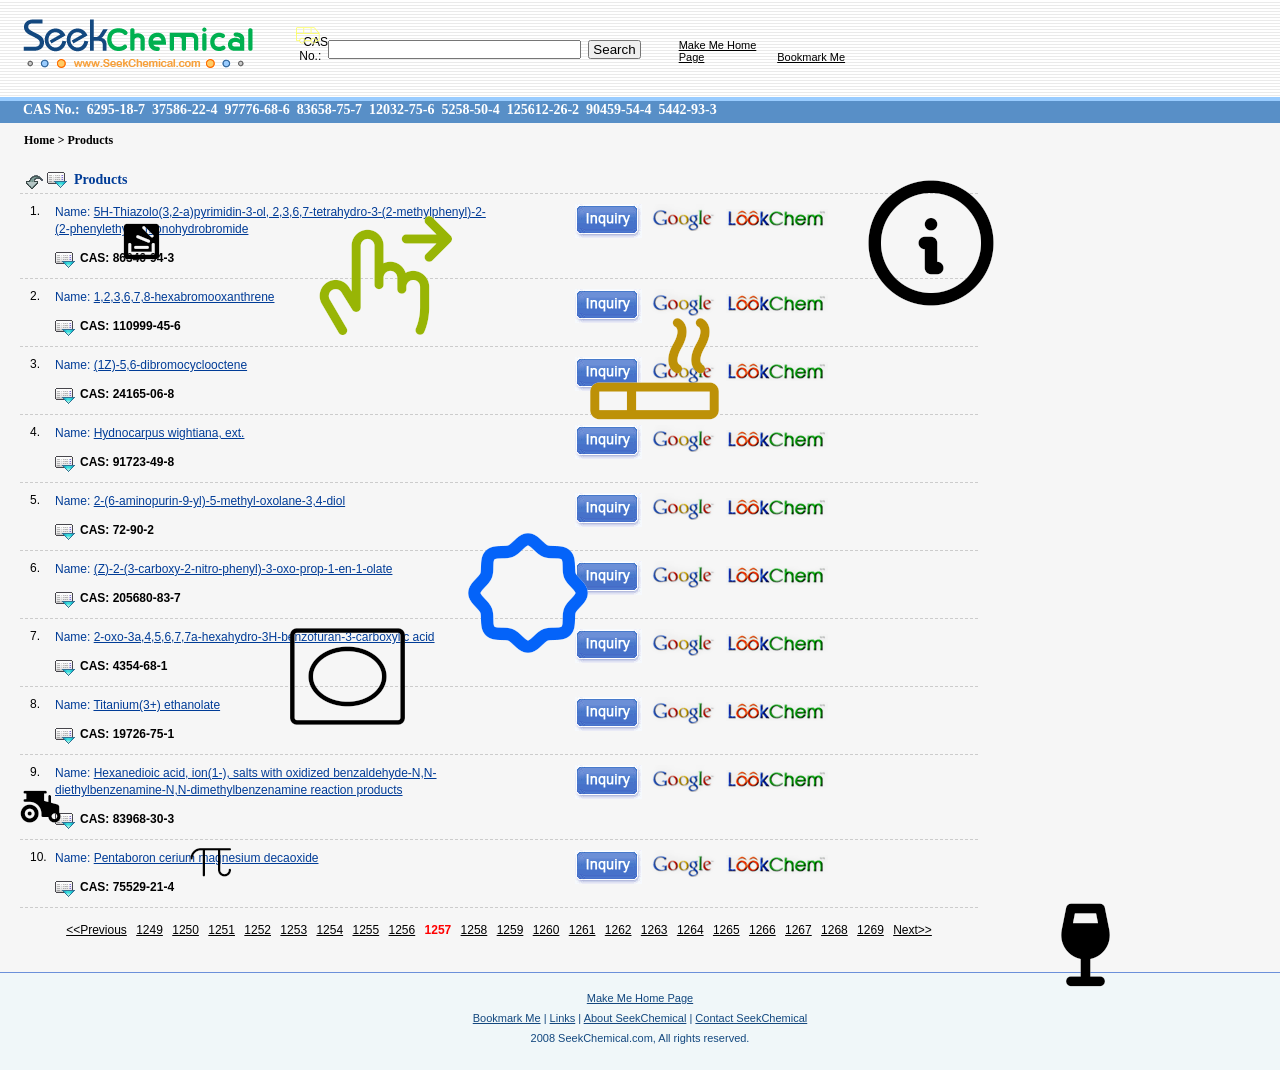  I want to click on track delivery or shipping status, so click(307, 35).